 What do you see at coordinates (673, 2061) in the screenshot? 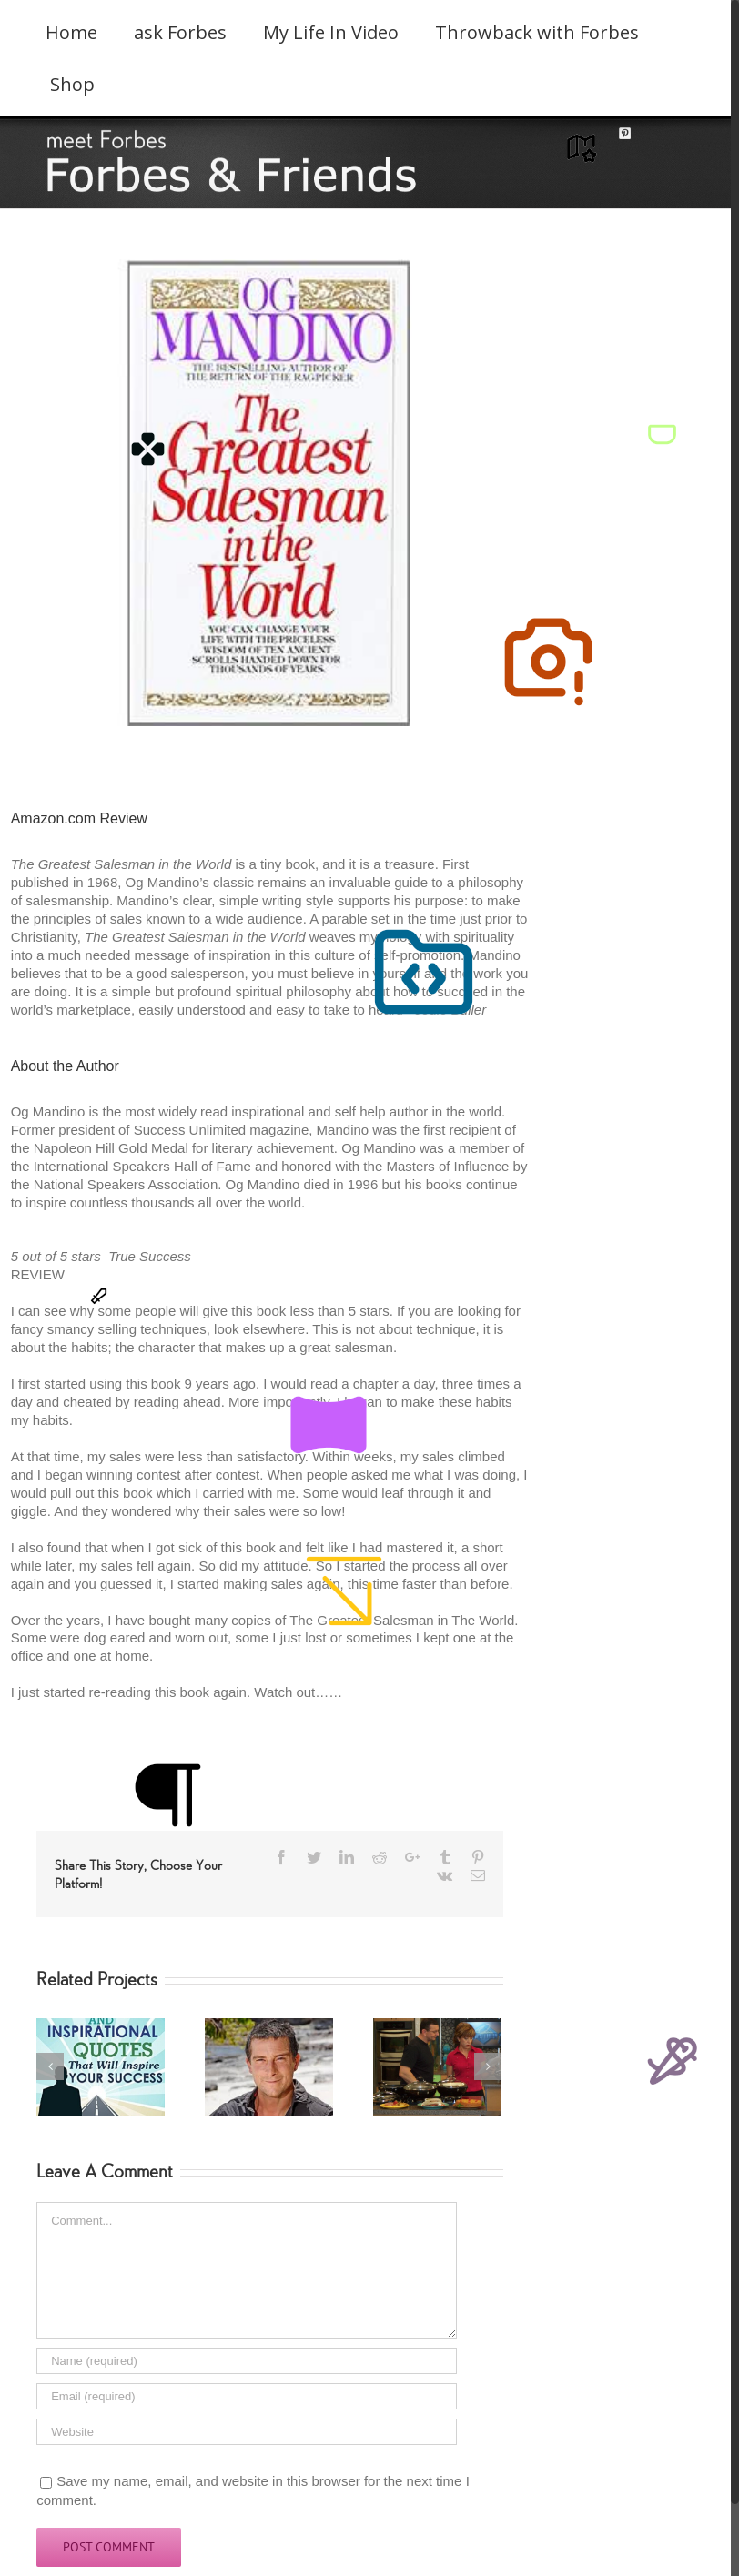
I see `access sewing or craft tools` at bounding box center [673, 2061].